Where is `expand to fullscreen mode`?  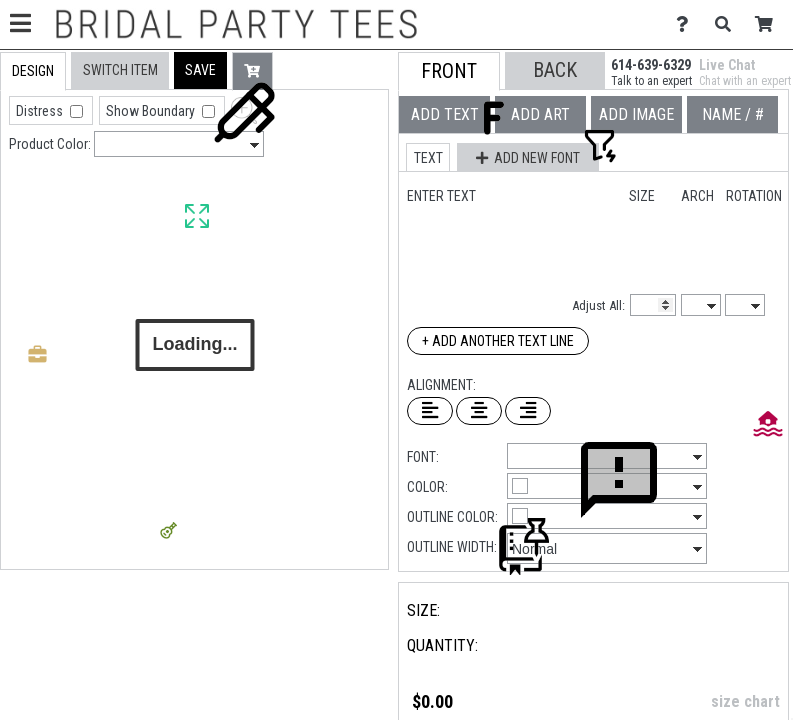 expand to fullscreen mode is located at coordinates (197, 216).